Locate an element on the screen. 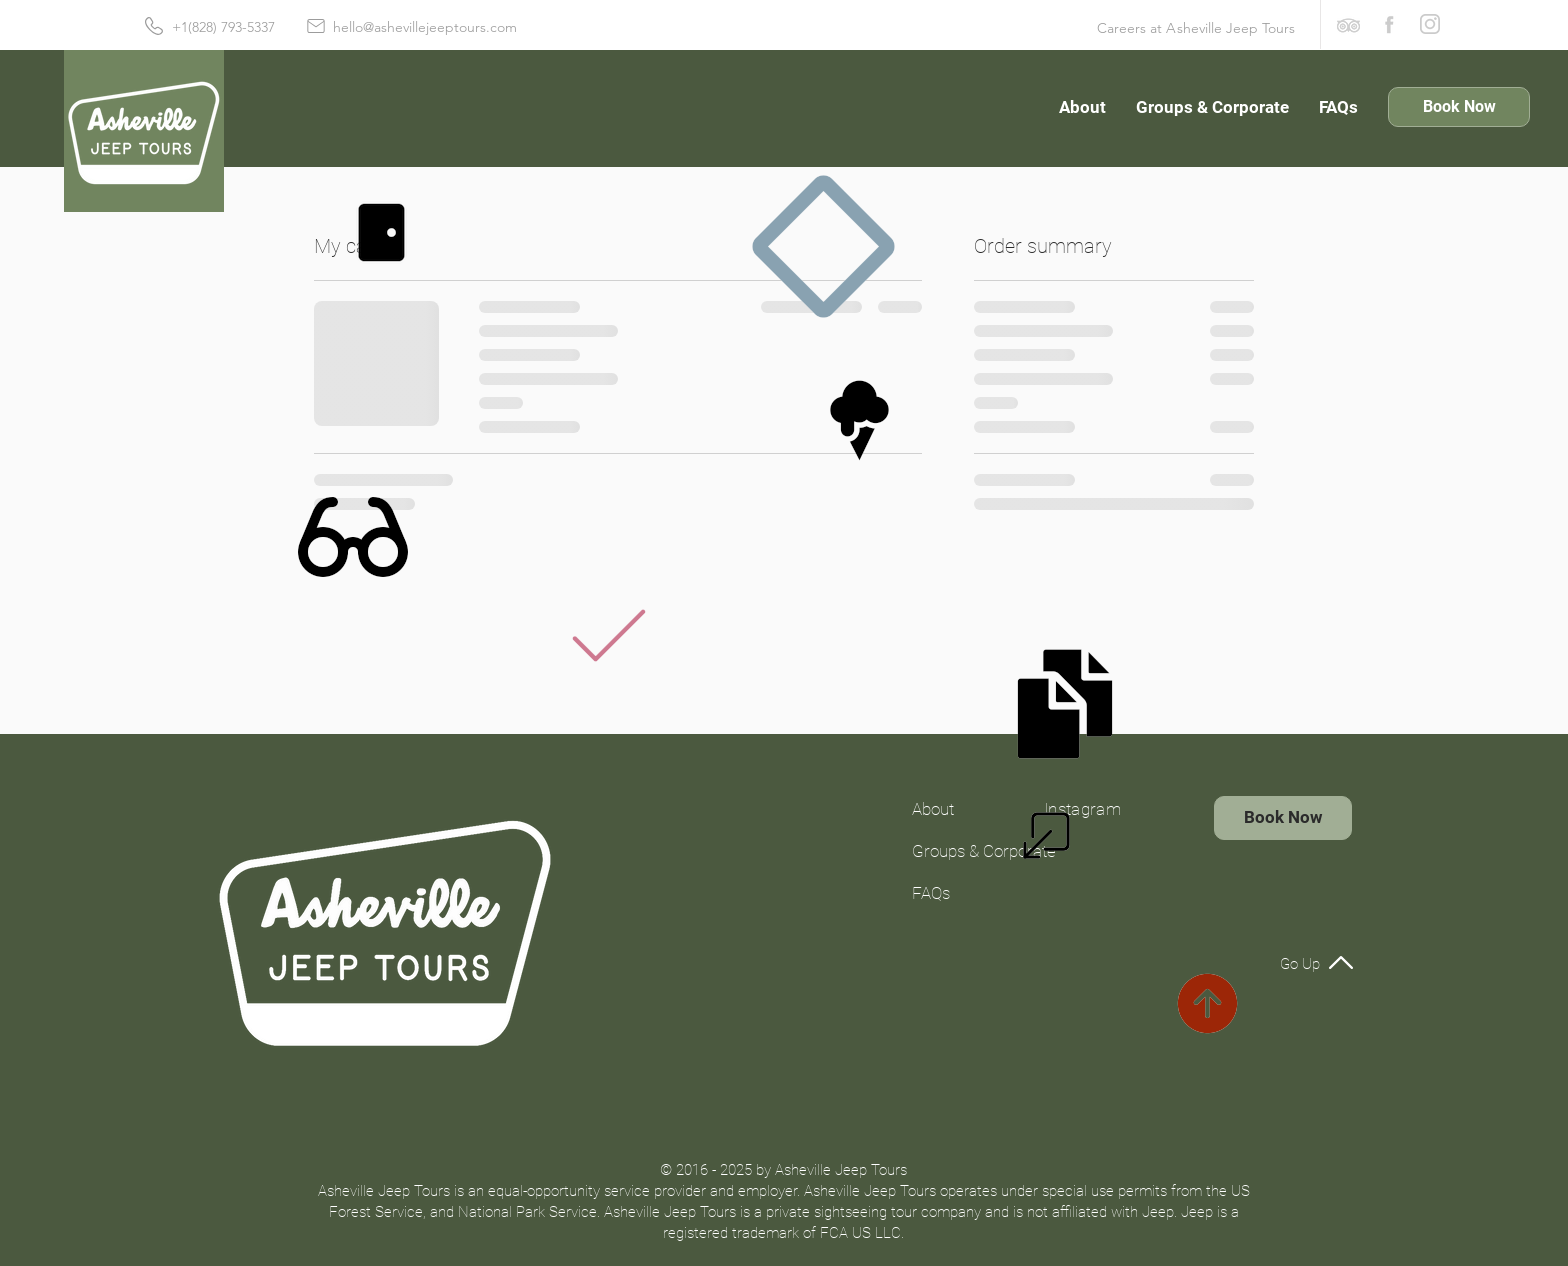 This screenshot has width=1568, height=1266. upload a file or content is located at coordinates (1207, 1003).